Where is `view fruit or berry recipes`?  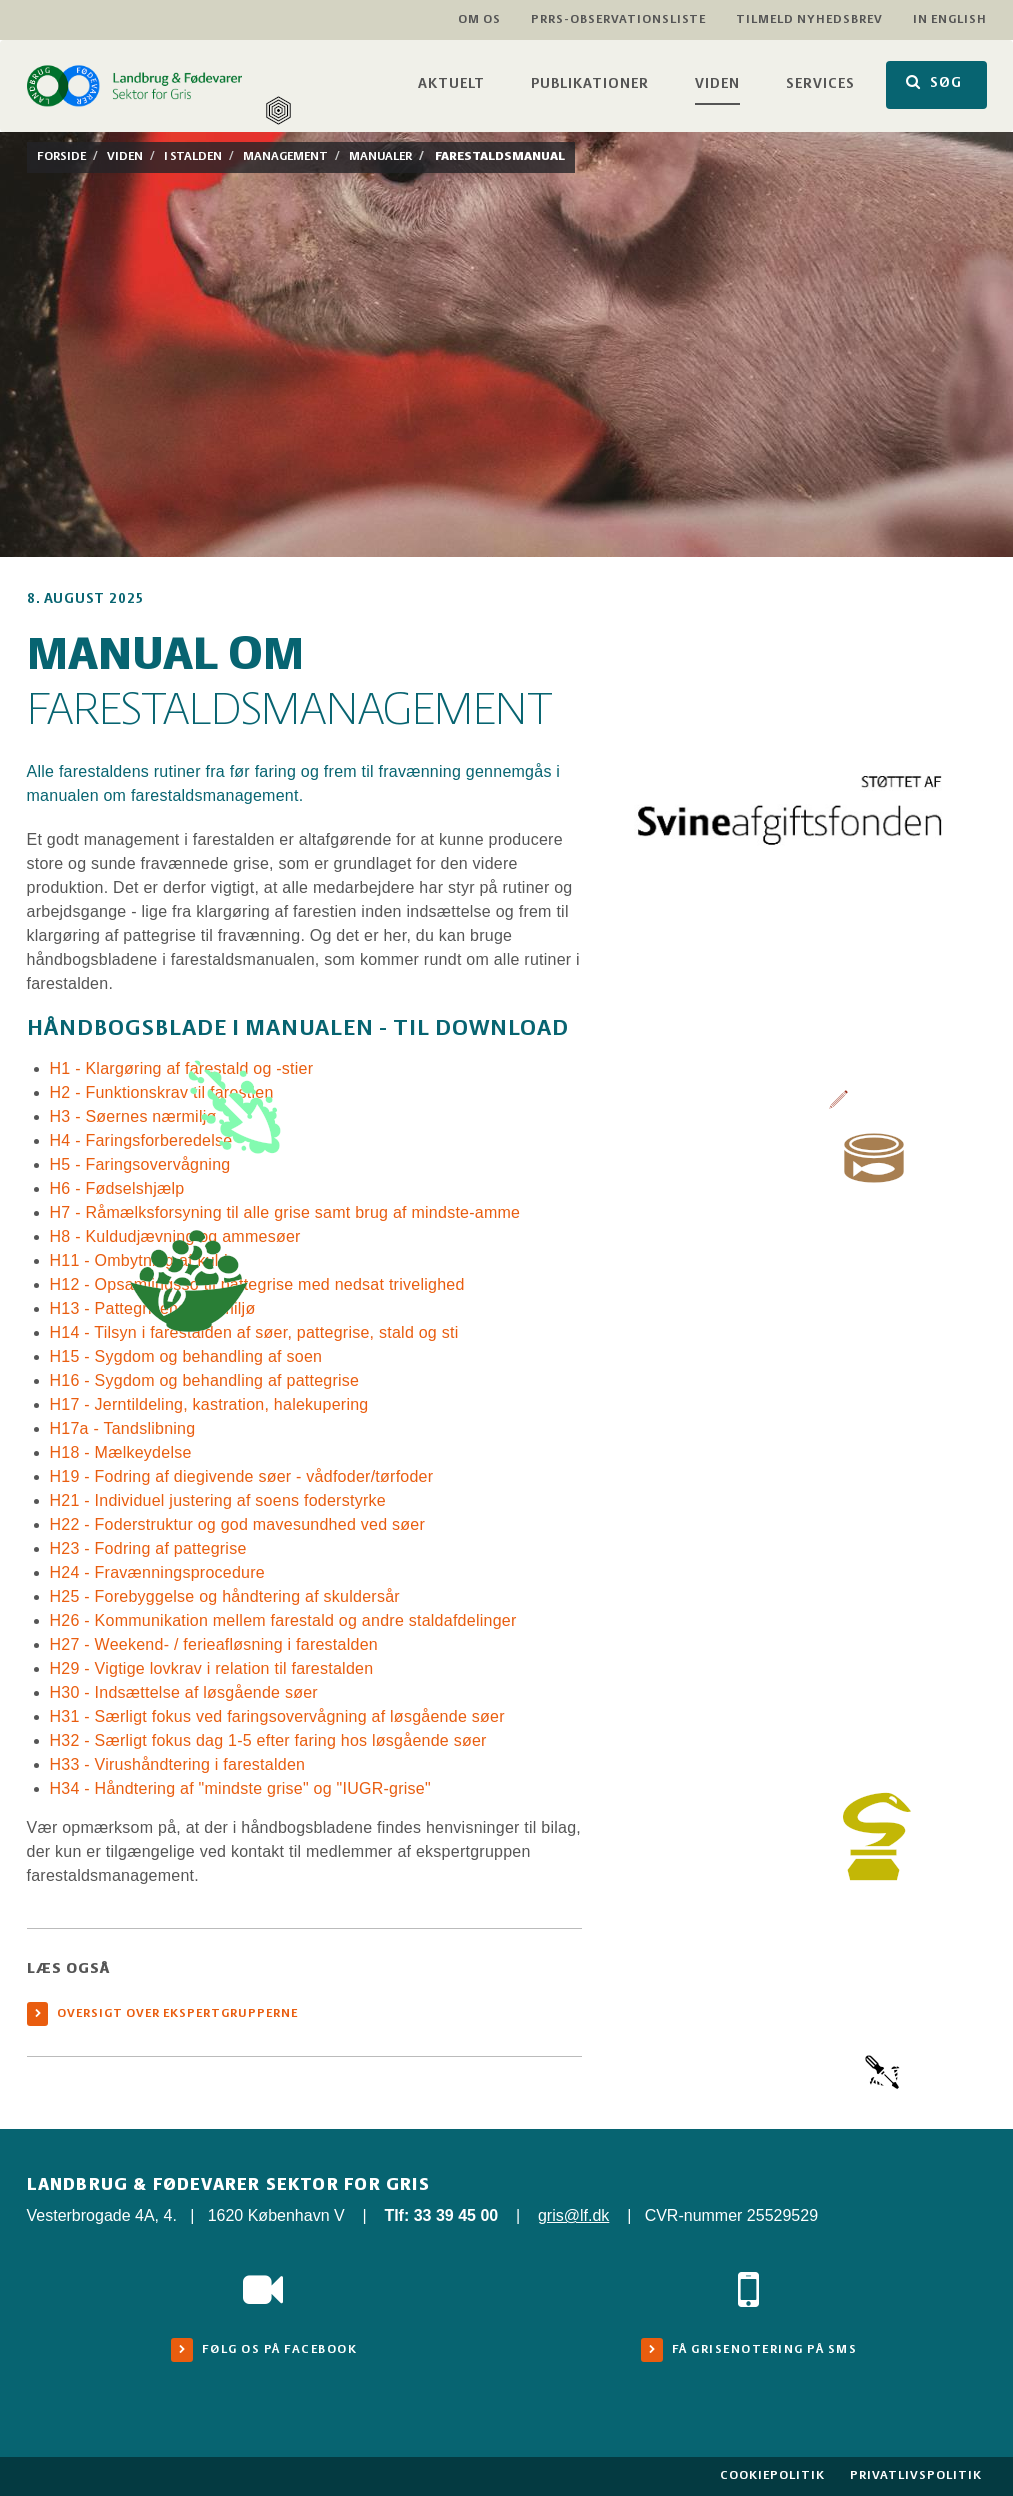
view fruit or berry recipes is located at coordinates (189, 1281).